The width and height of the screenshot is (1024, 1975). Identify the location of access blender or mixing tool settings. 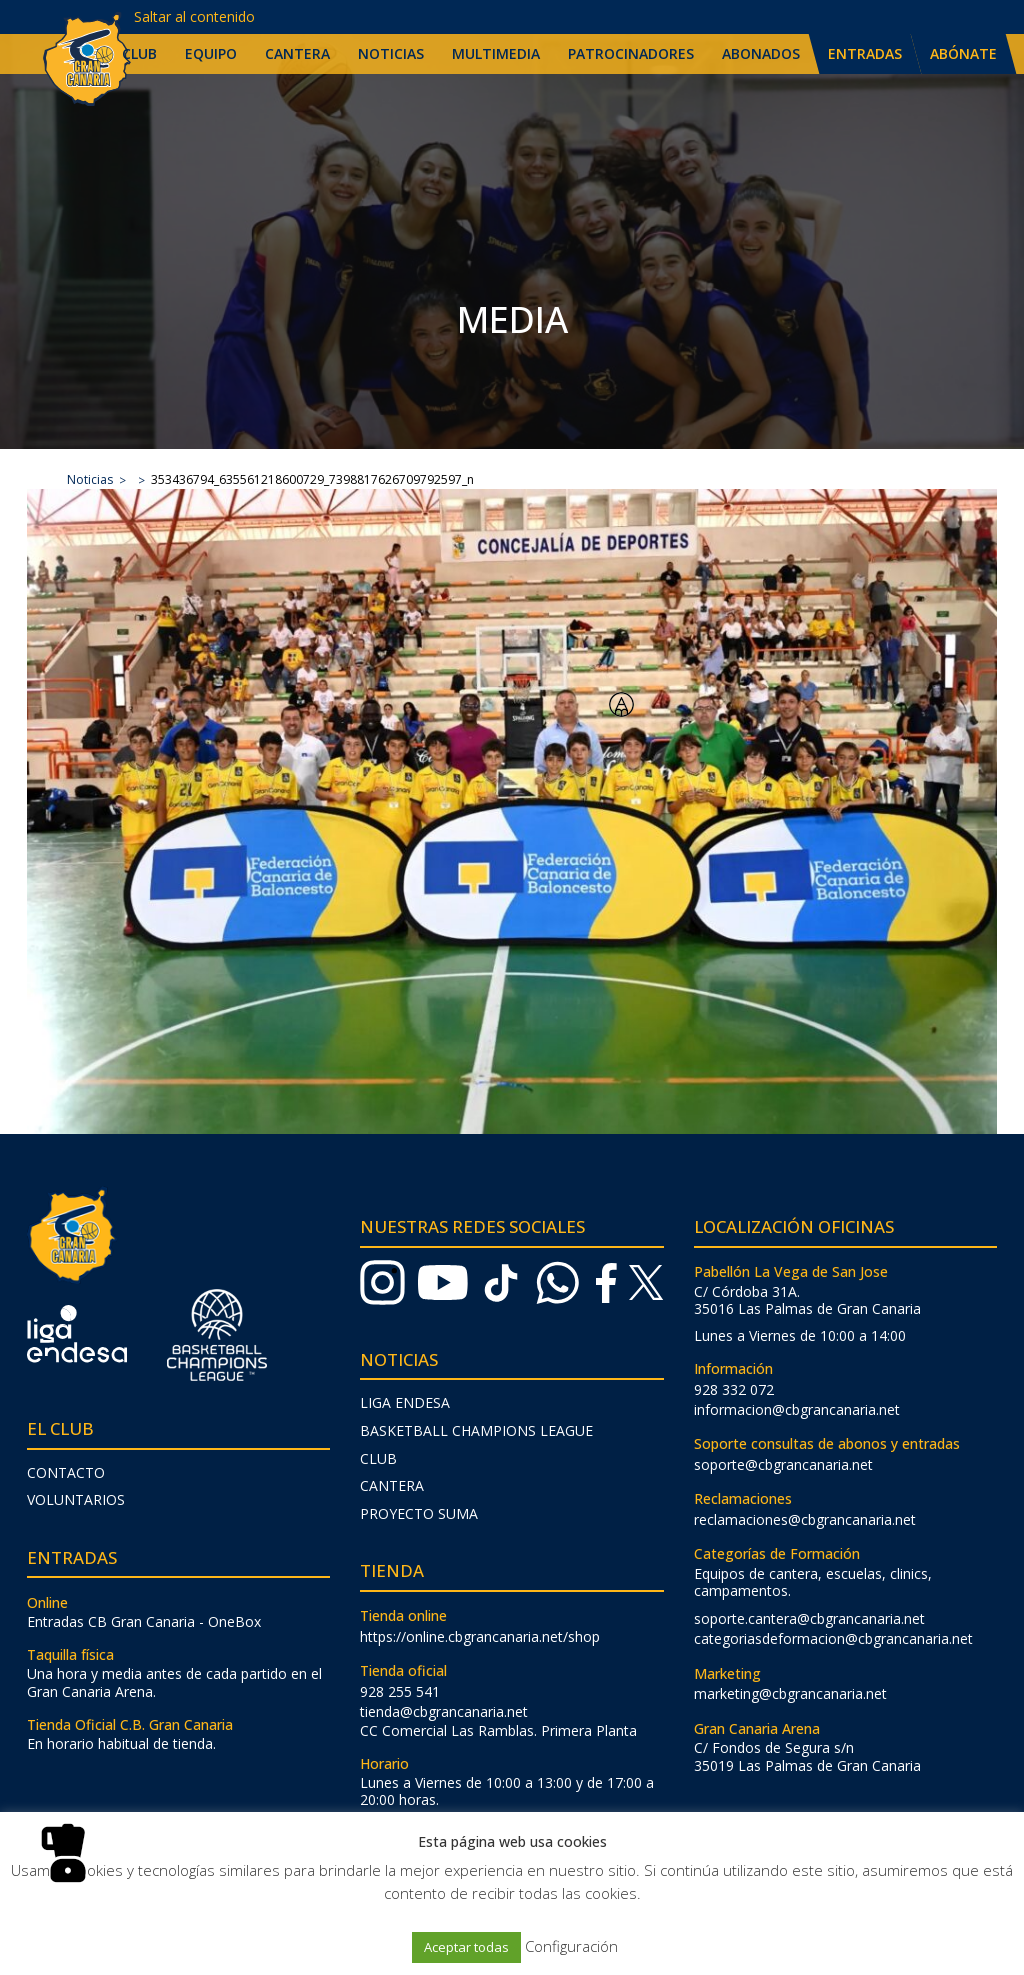
(65, 1853).